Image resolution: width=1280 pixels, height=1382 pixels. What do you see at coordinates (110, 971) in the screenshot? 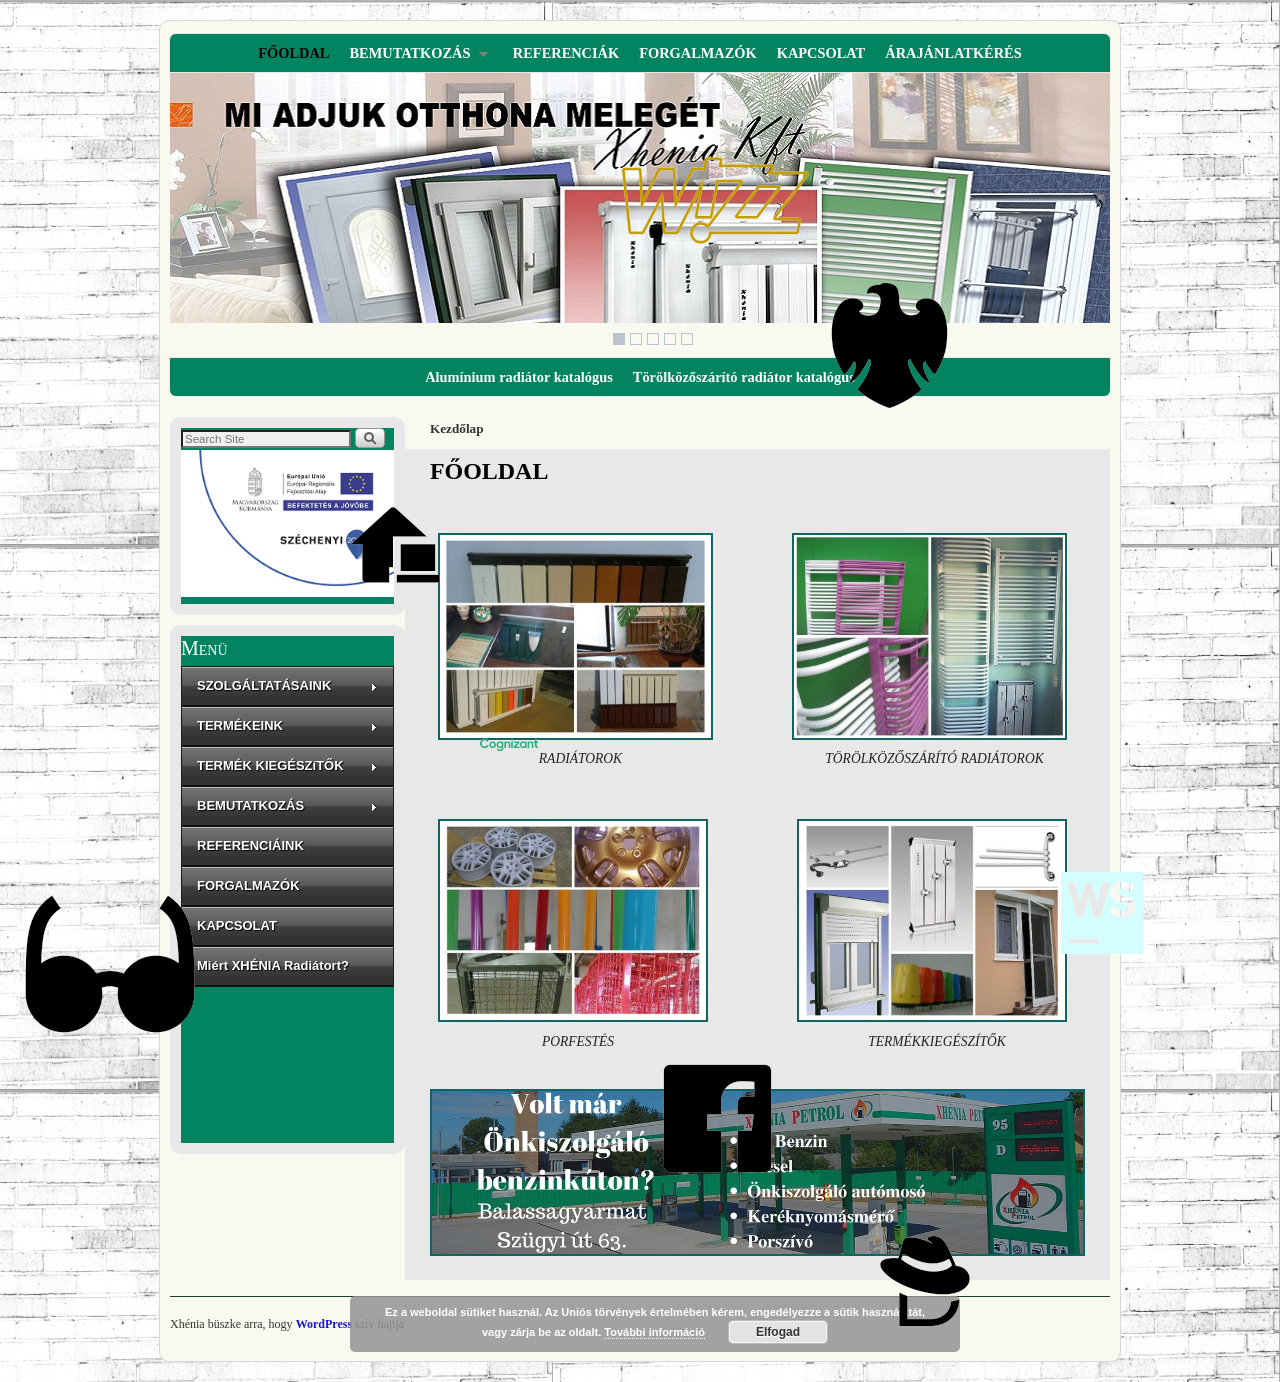
I see `enable reading mode or accessibility features` at bounding box center [110, 971].